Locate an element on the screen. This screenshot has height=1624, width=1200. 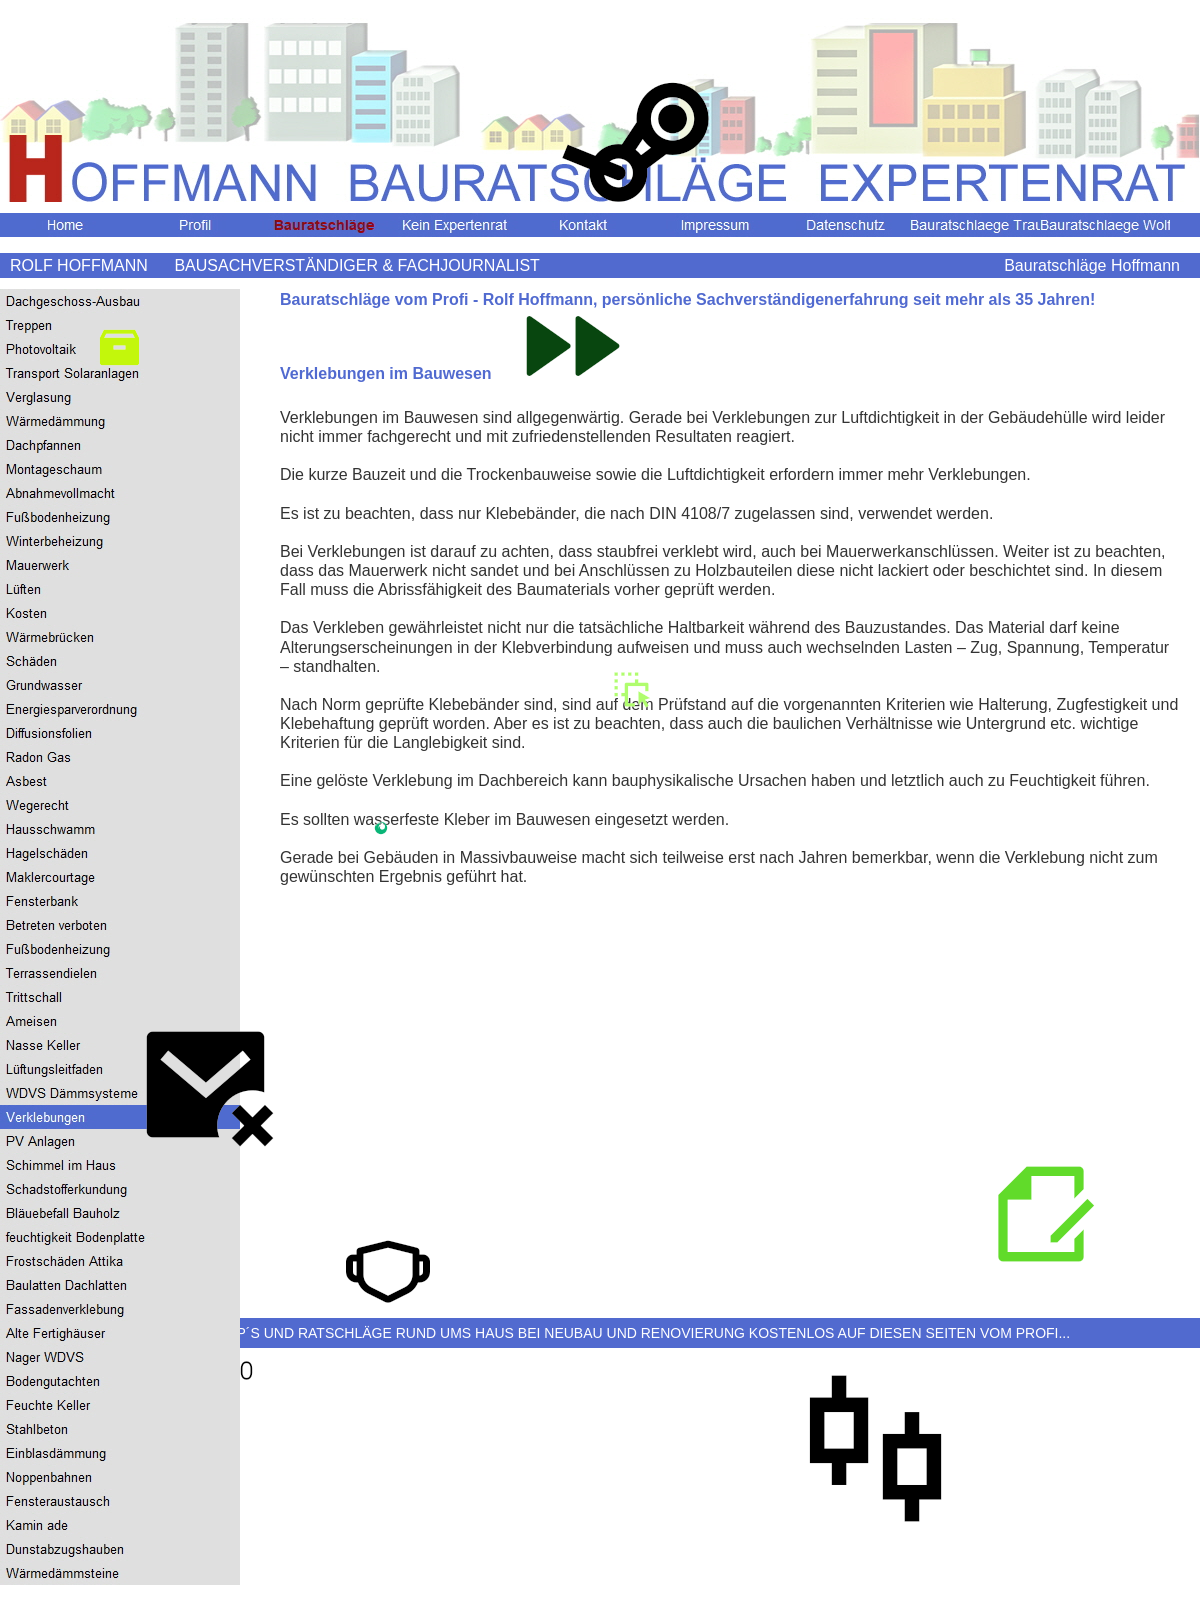
archive items or files is located at coordinates (119, 347).